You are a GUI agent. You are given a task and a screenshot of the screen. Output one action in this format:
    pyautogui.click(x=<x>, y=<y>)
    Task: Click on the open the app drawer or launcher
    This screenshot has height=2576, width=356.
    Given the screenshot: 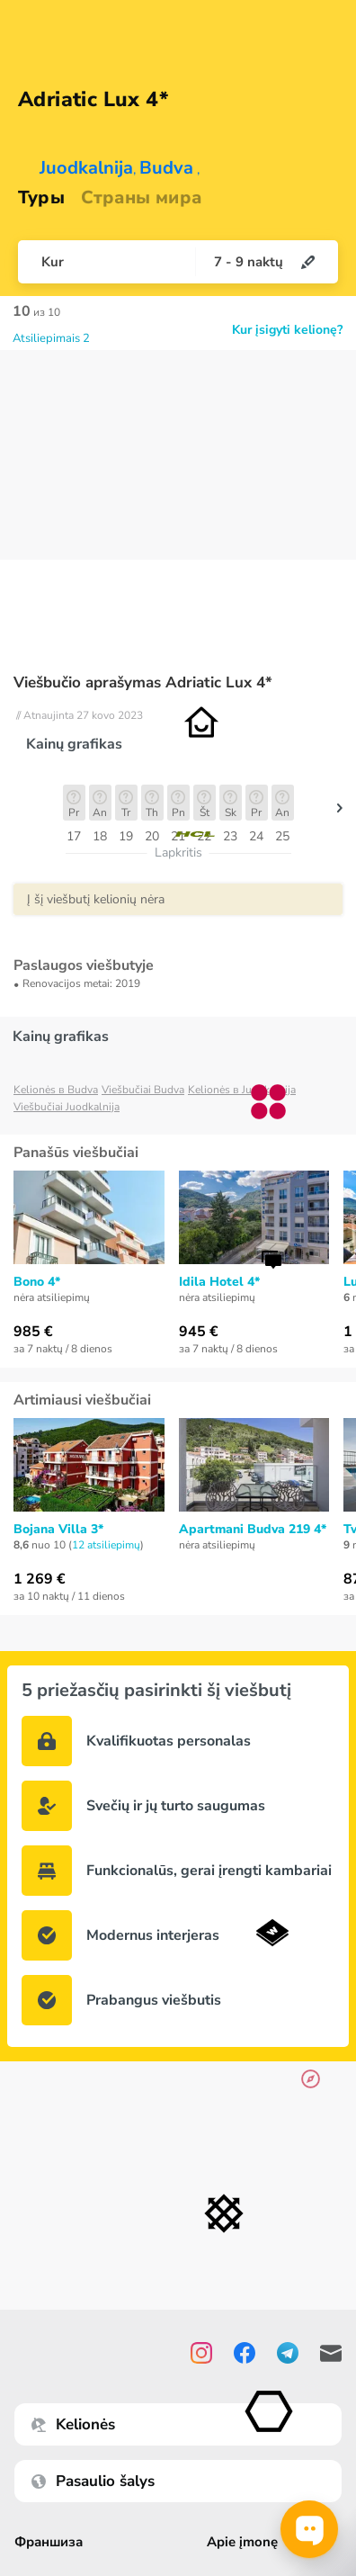 What is the action you would take?
    pyautogui.click(x=268, y=1101)
    